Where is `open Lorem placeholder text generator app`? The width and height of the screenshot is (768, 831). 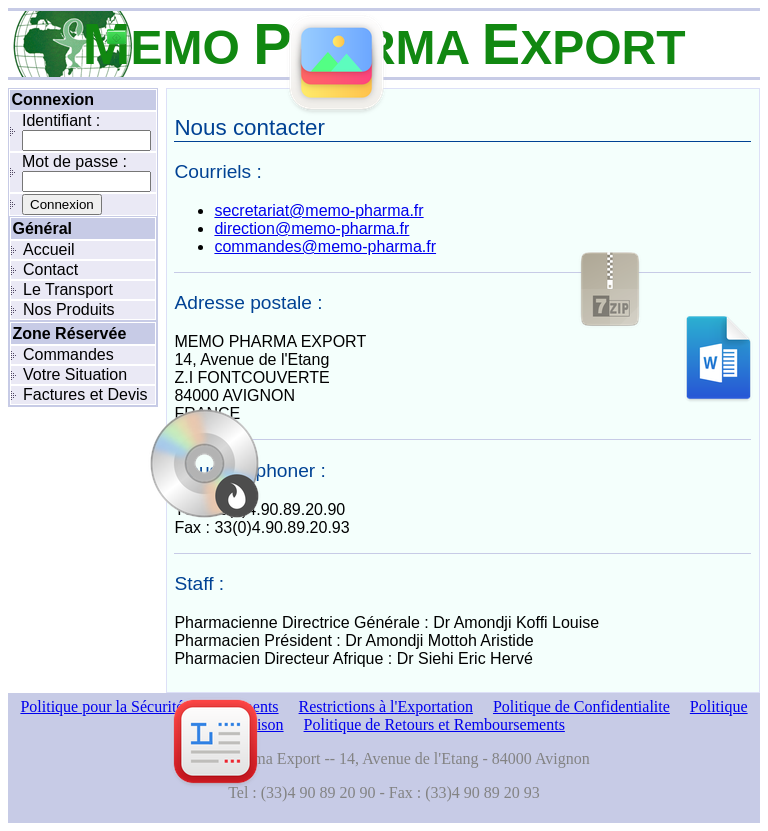
open Lorem placeholder text generator app is located at coordinates (215, 741).